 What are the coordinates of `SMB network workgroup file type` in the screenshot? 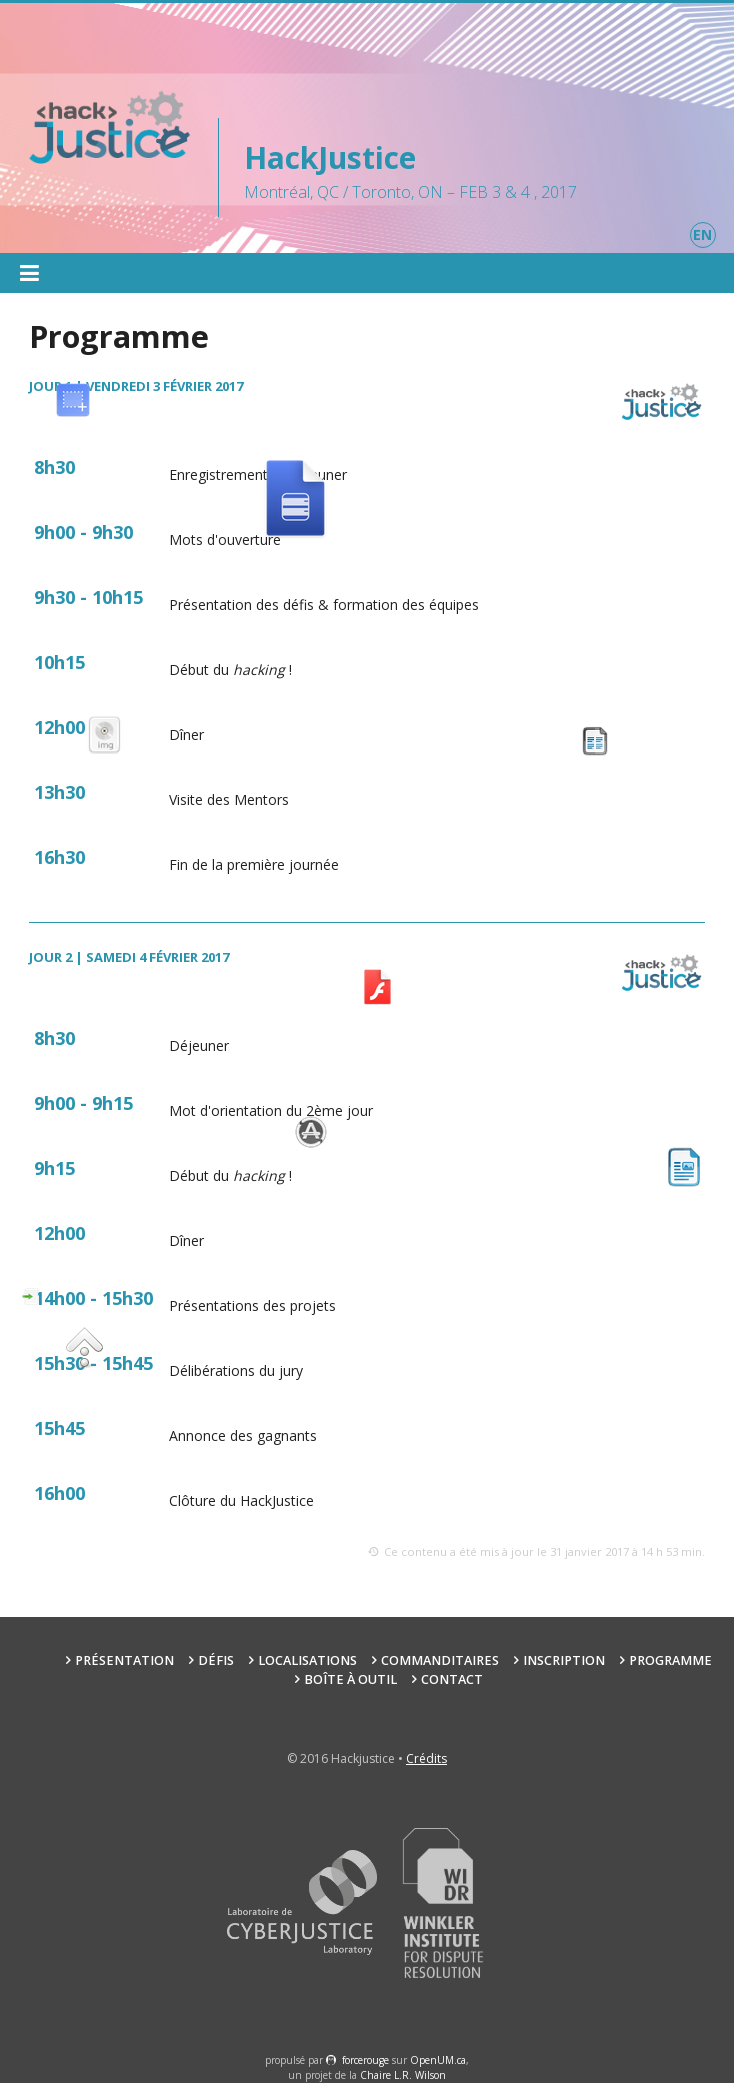 It's located at (295, 499).